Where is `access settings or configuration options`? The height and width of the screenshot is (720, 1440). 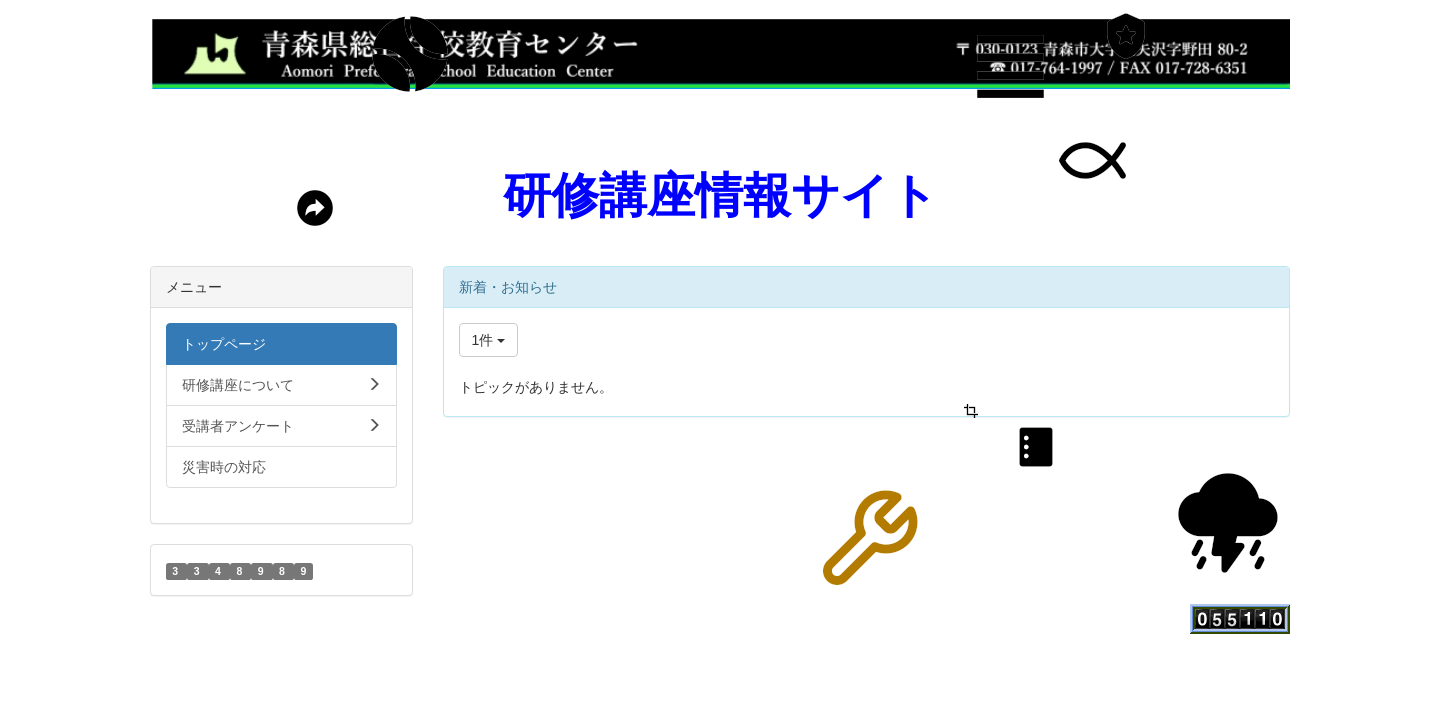 access settings or configuration options is located at coordinates (868, 540).